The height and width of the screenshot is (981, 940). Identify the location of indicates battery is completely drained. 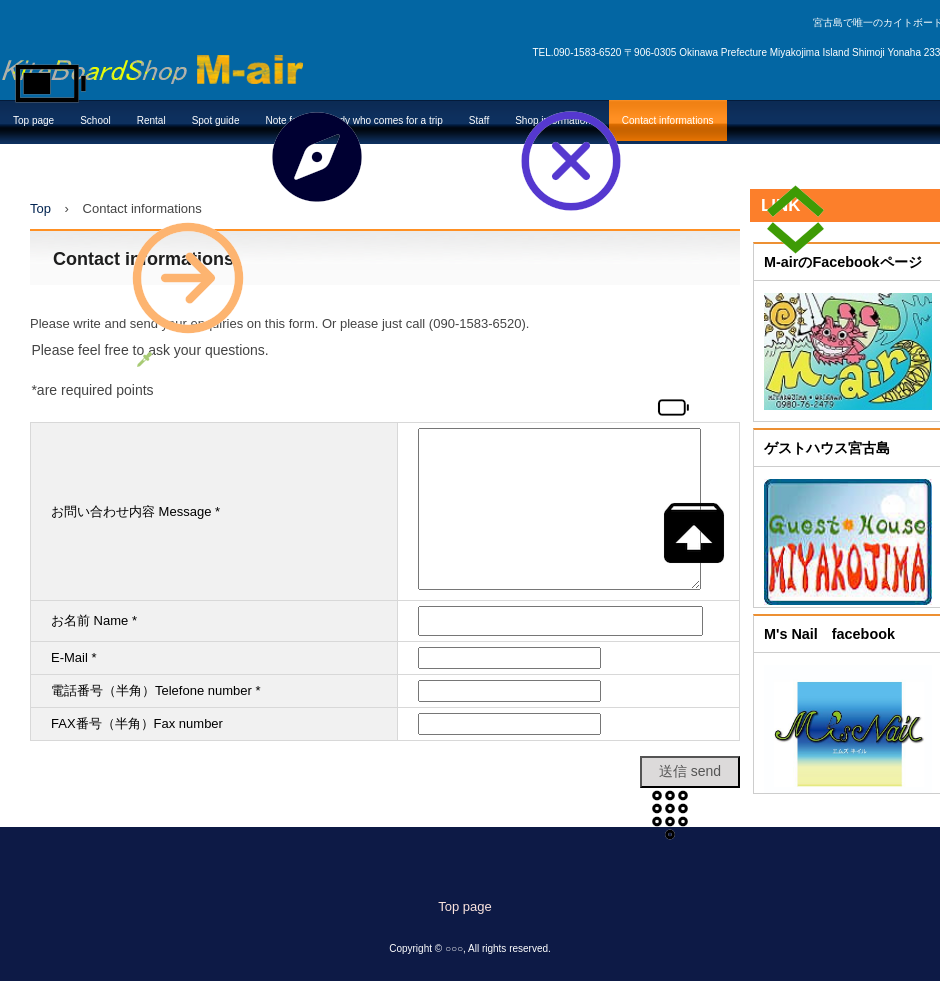
(673, 407).